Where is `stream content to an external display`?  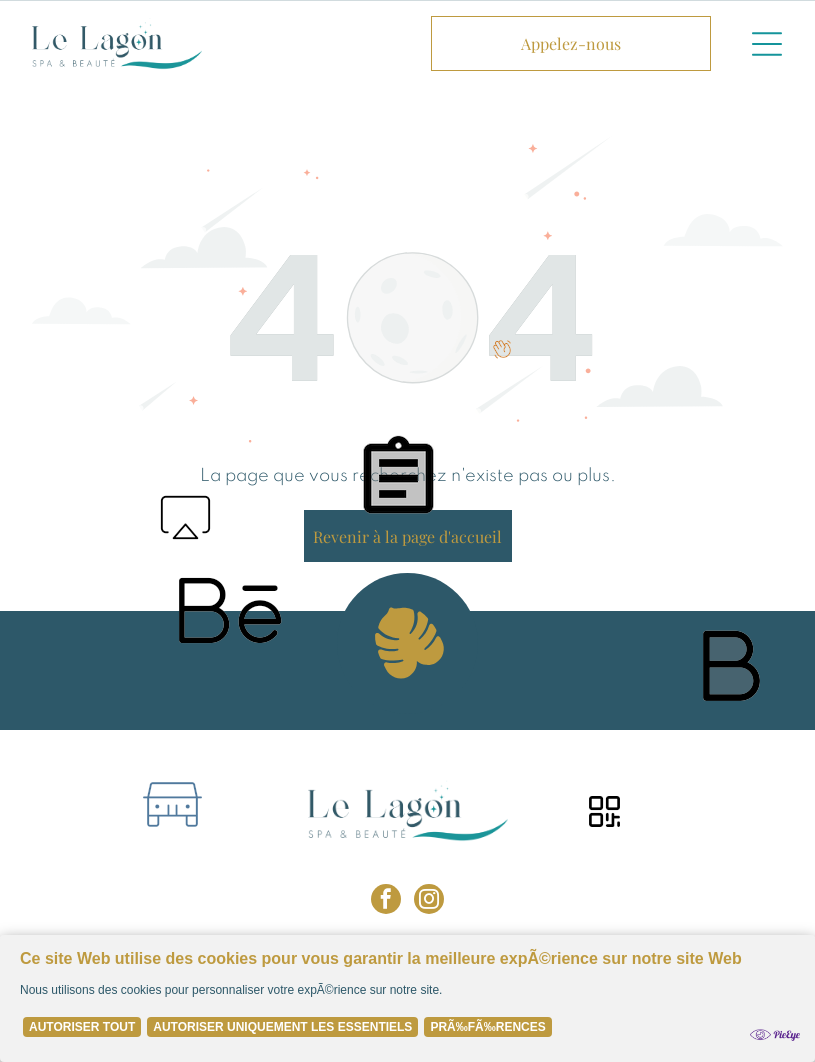
stream content to an external display is located at coordinates (185, 516).